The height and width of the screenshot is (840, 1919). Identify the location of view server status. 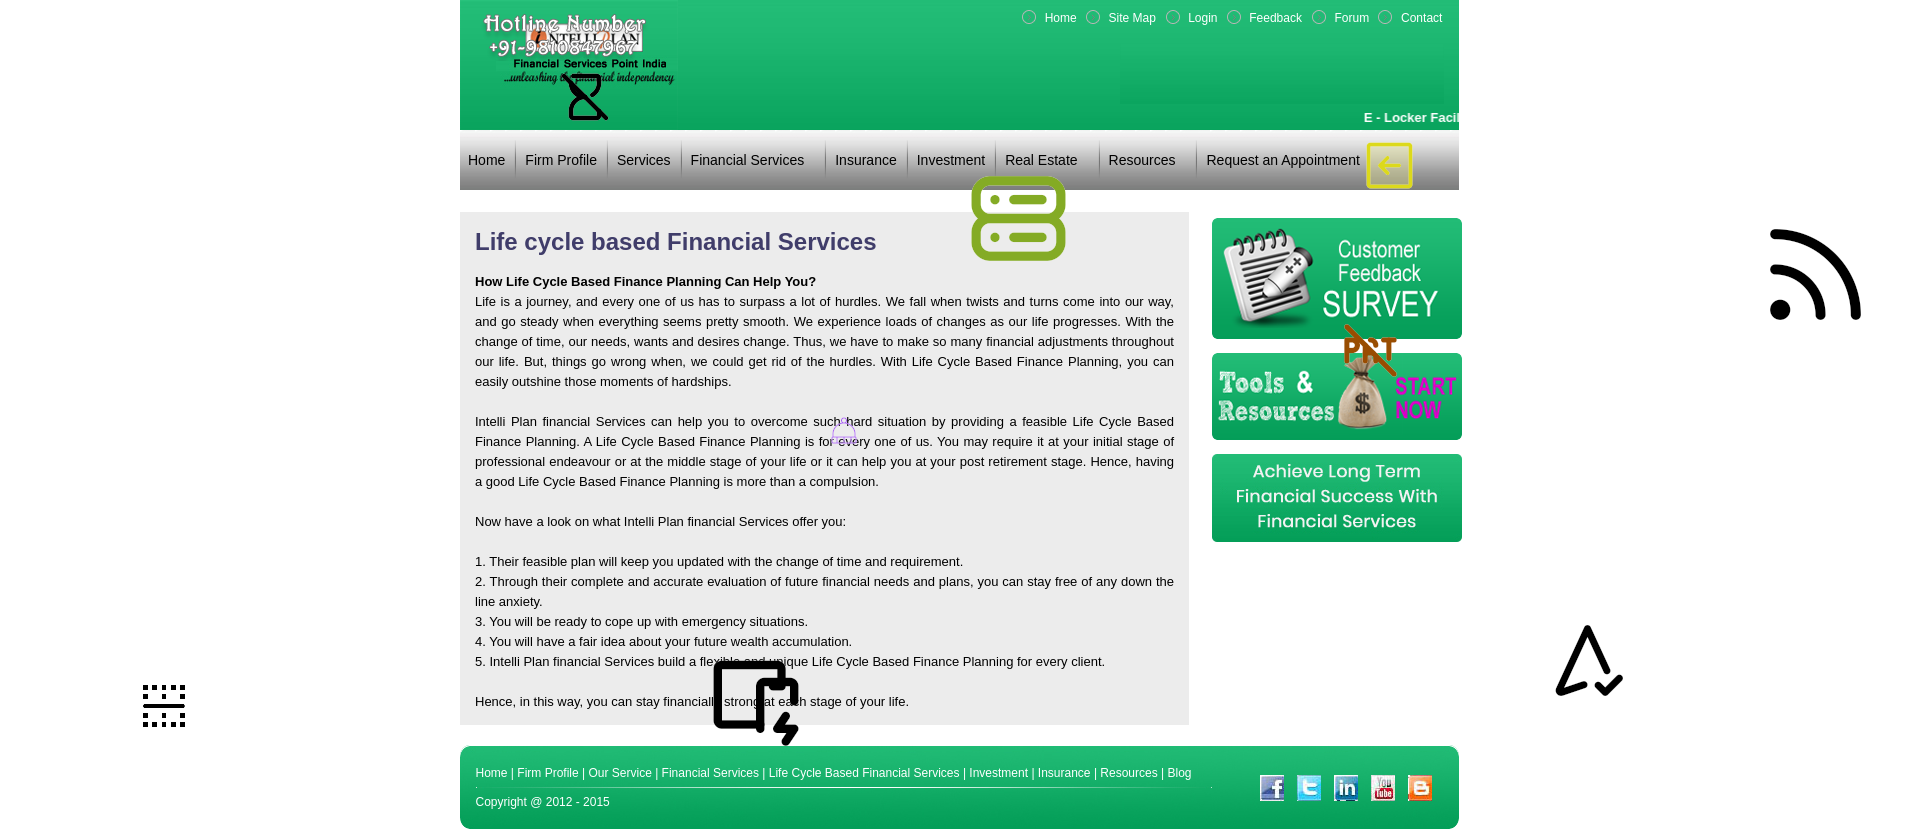
(1018, 218).